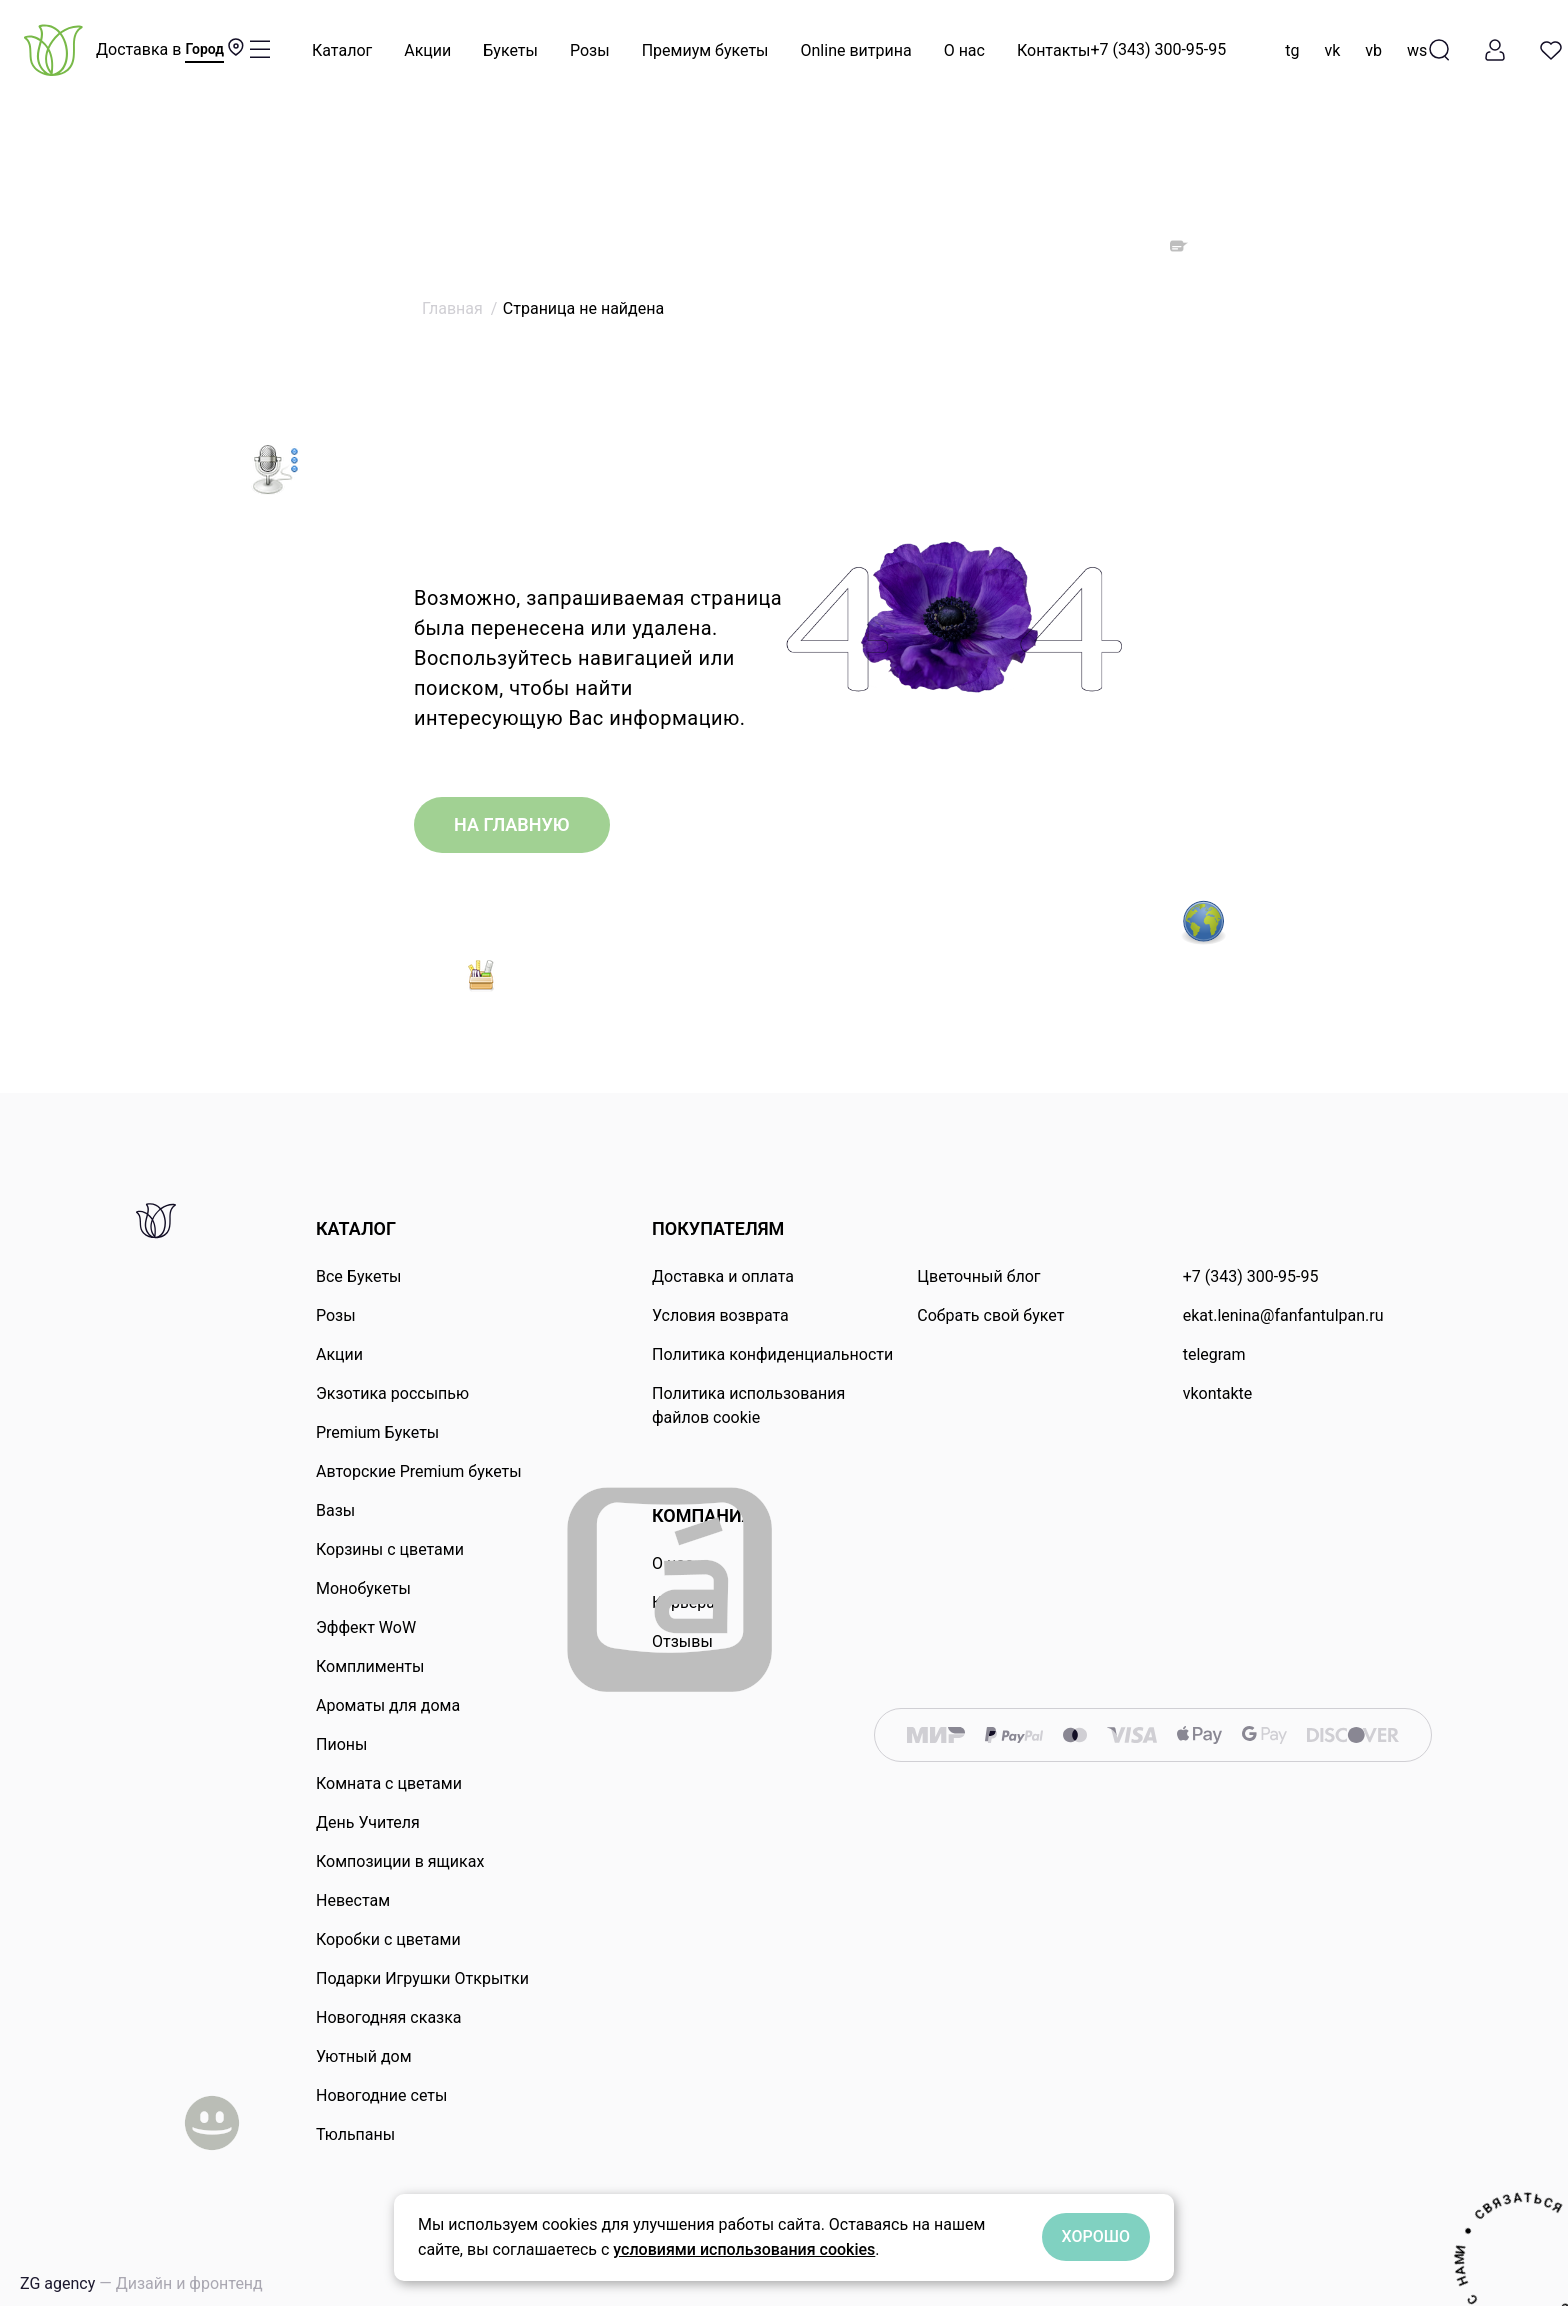 Image resolution: width=1568 pixels, height=2306 pixels. I want to click on toggle subtitles or closed captions, so click(1179, 246).